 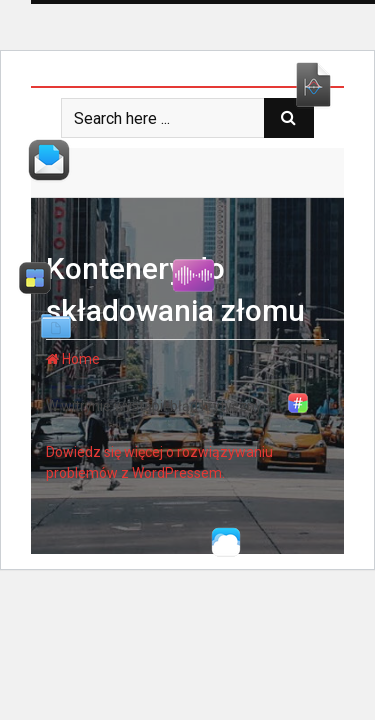 What do you see at coordinates (49, 160) in the screenshot?
I see `open the mail app` at bounding box center [49, 160].